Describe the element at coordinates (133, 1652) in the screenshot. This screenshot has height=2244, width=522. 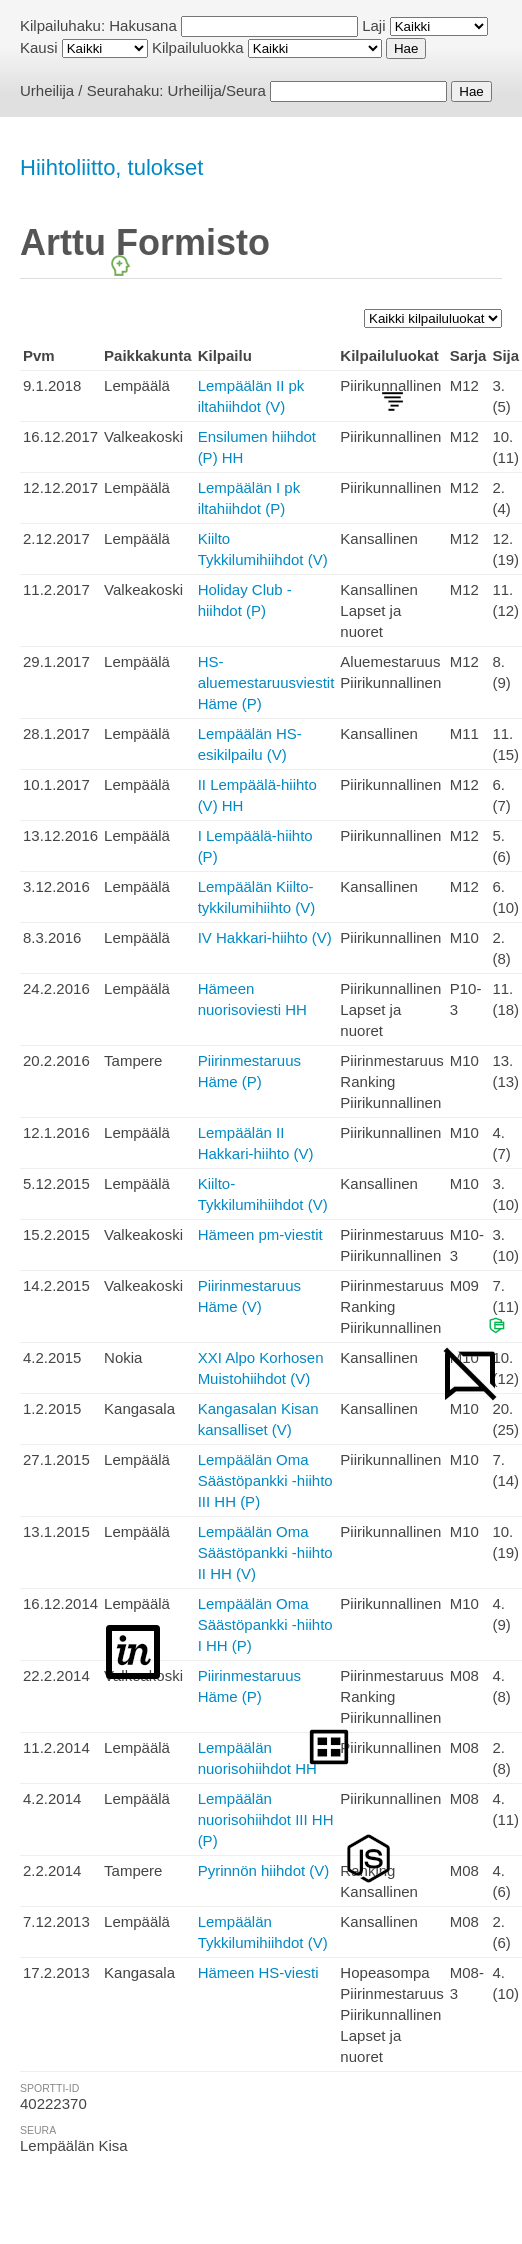
I see `open InVision app` at that location.